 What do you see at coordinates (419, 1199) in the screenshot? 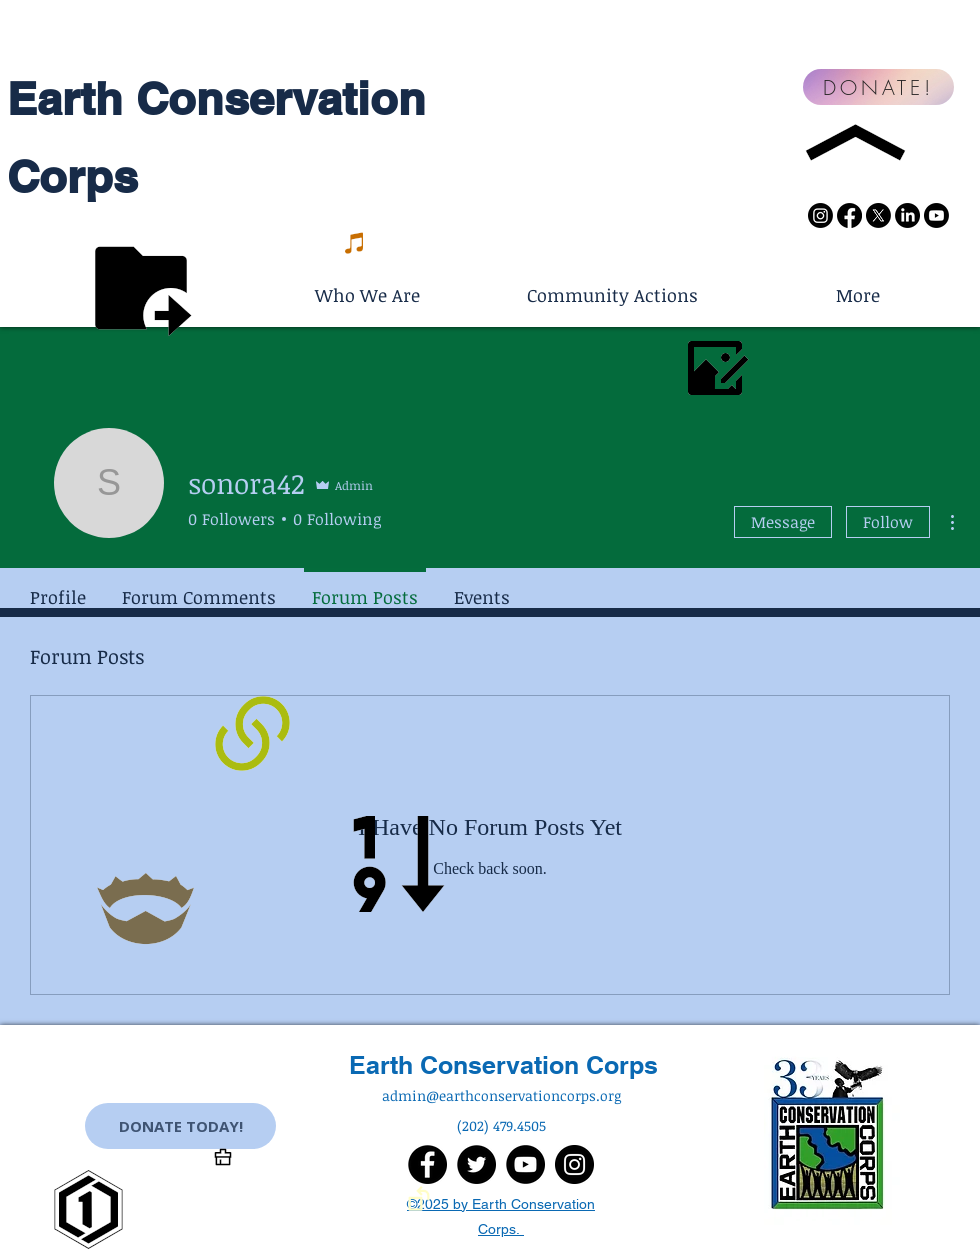
I see `rotate object counterclockwise` at bounding box center [419, 1199].